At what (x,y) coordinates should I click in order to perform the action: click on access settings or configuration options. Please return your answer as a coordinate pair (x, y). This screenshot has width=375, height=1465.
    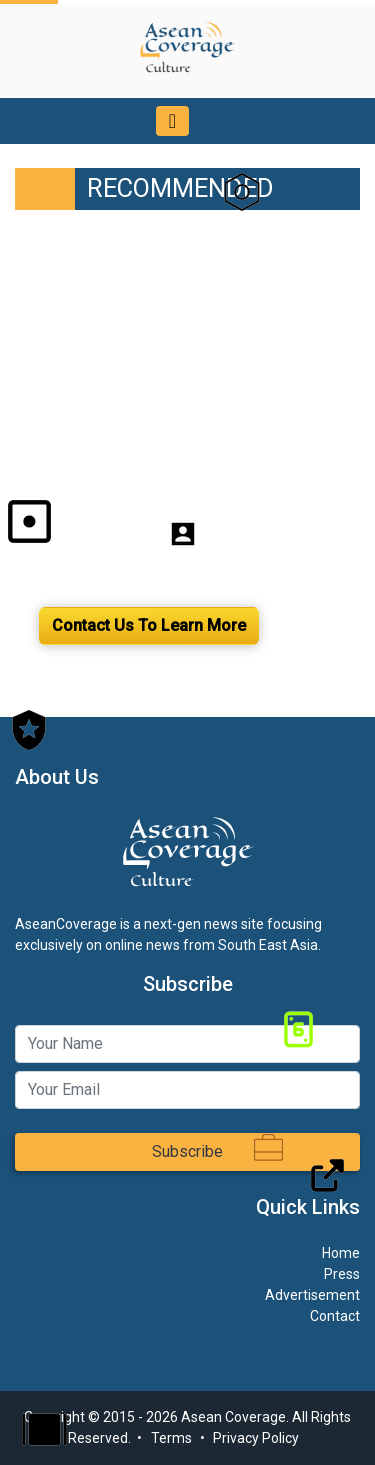
    Looking at the image, I should click on (242, 192).